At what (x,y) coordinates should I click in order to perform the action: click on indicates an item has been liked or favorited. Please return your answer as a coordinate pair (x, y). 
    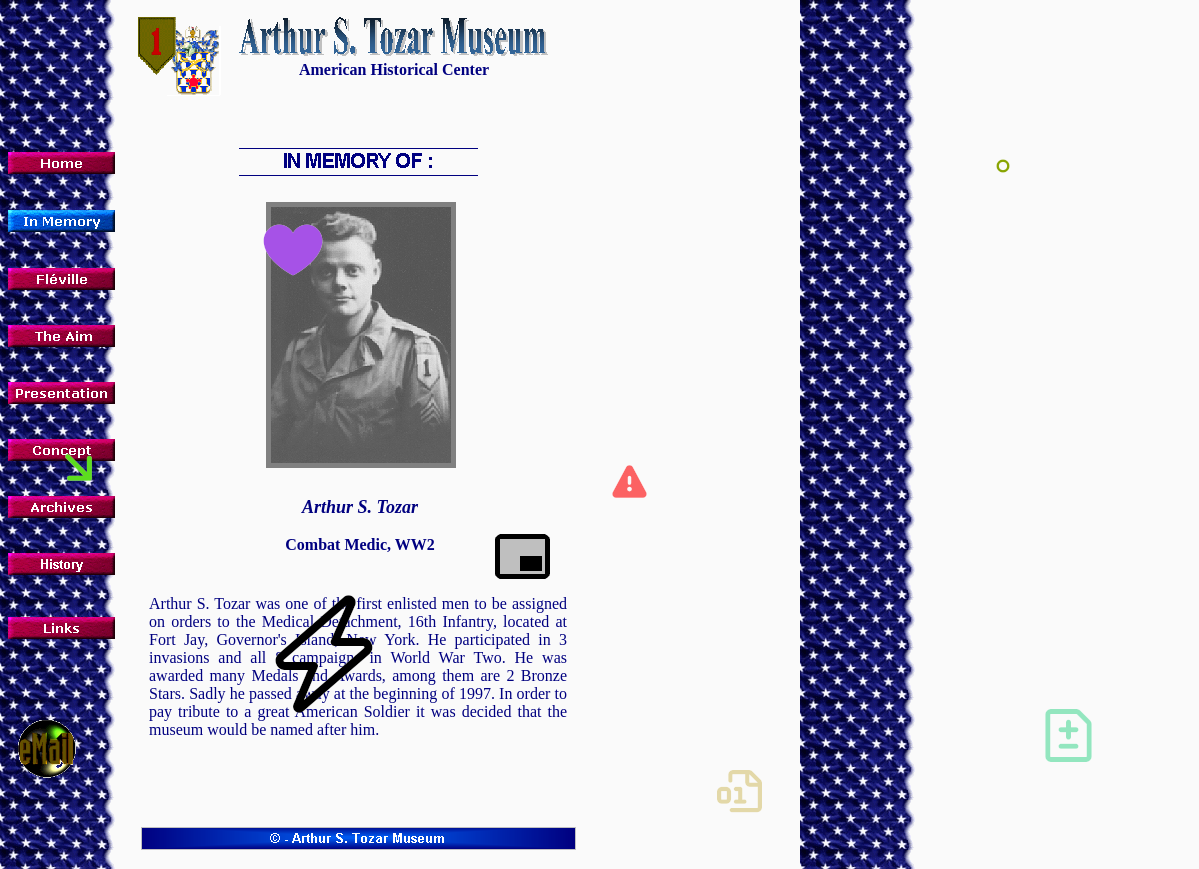
    Looking at the image, I should click on (293, 250).